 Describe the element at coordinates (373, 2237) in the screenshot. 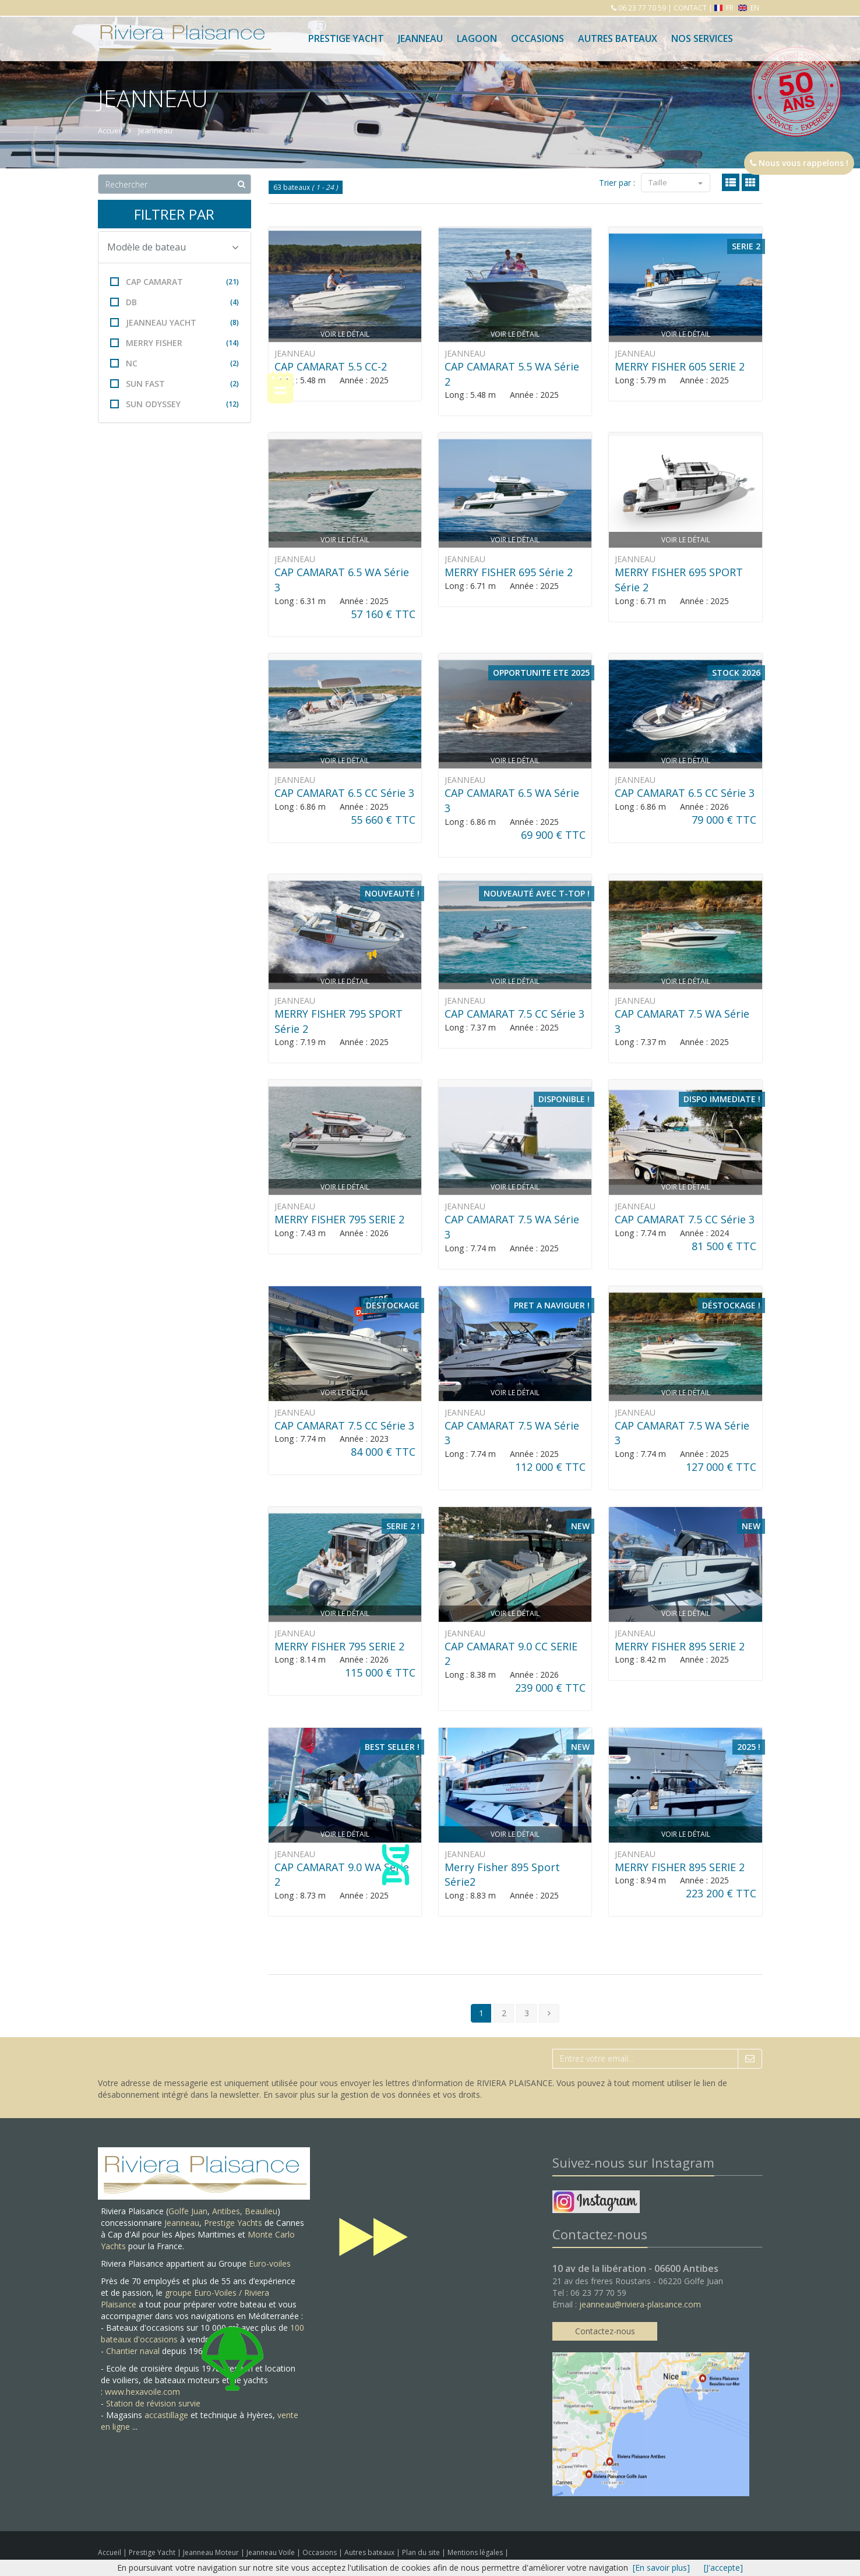

I see `skip to next track or media` at that location.